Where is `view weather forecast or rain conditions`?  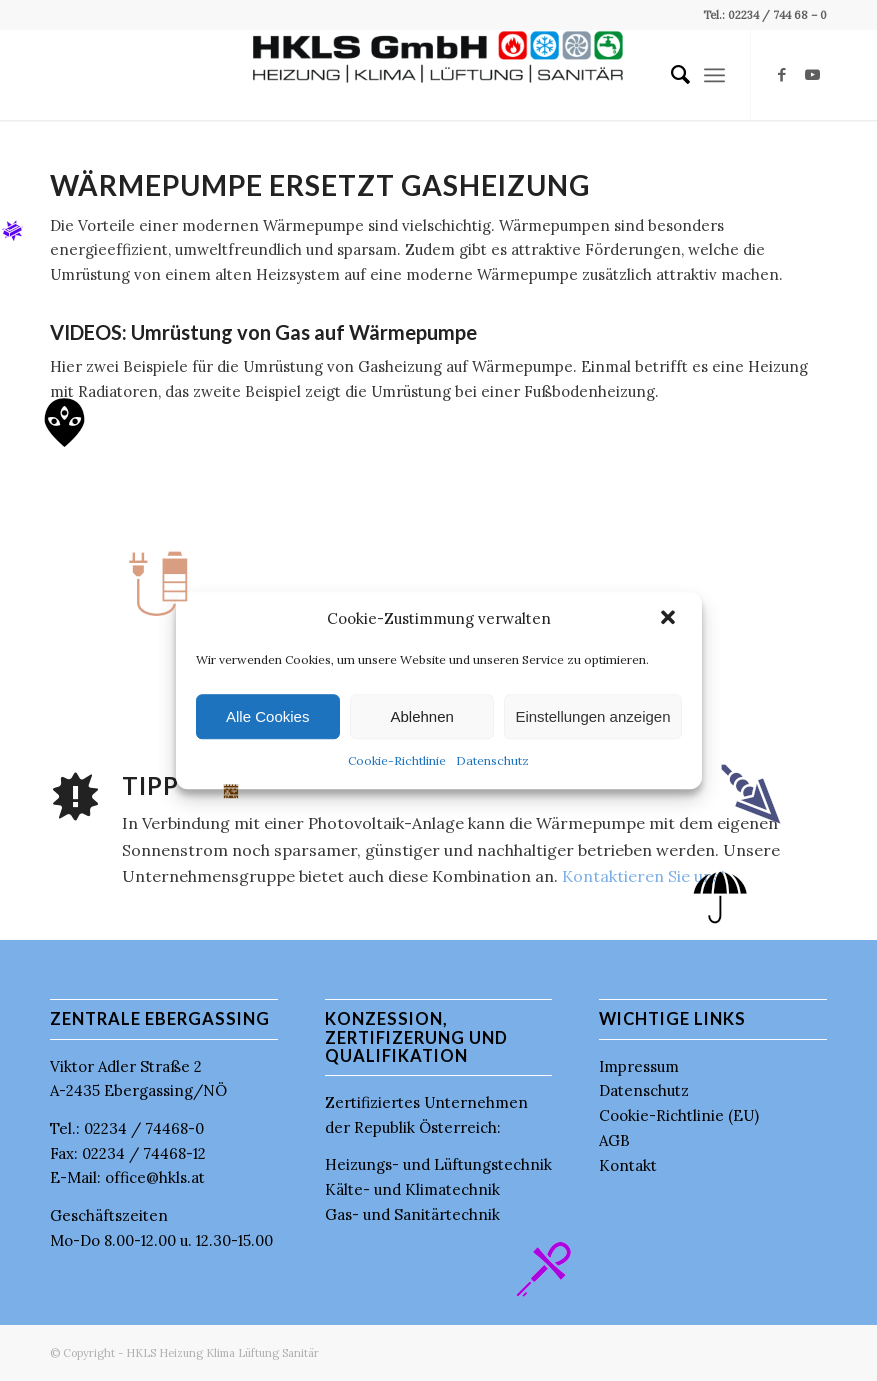
view weather forecast or rain conditions is located at coordinates (720, 897).